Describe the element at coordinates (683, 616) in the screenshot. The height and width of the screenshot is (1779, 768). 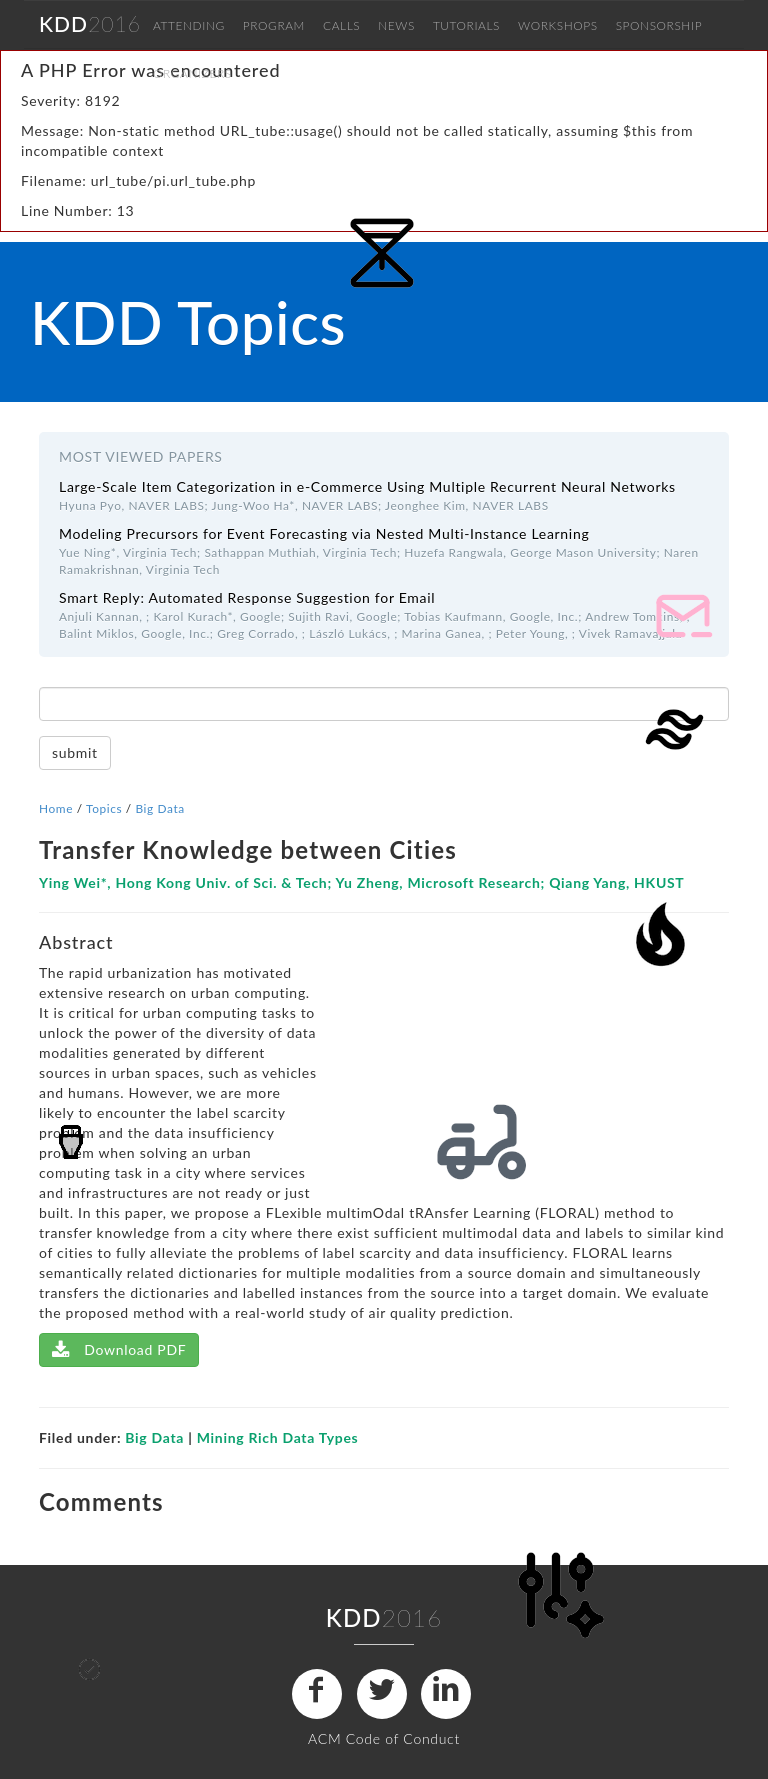
I see `remove an email from your inbox` at that location.